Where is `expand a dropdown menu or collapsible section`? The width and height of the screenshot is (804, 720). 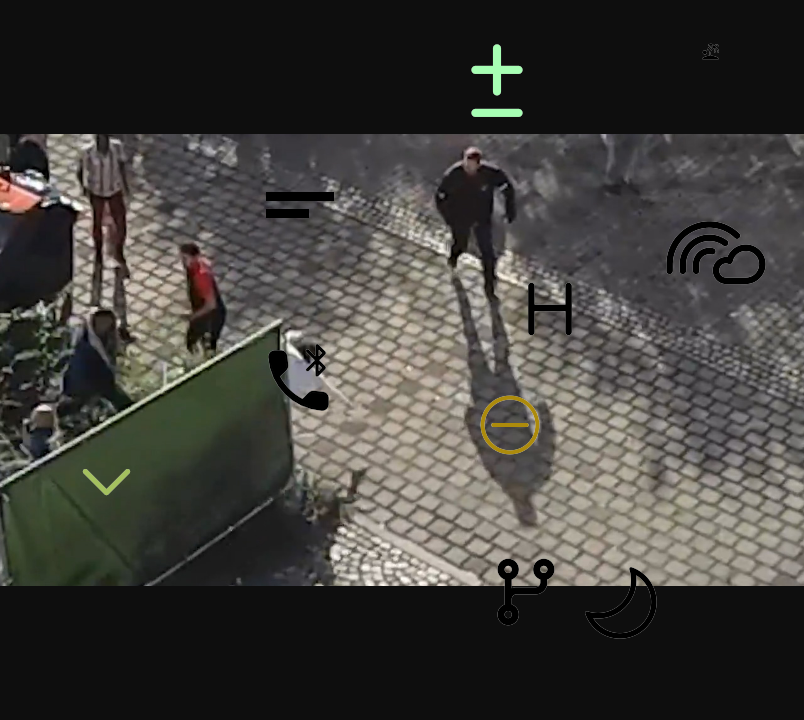 expand a dropdown menu or collapsible section is located at coordinates (106, 482).